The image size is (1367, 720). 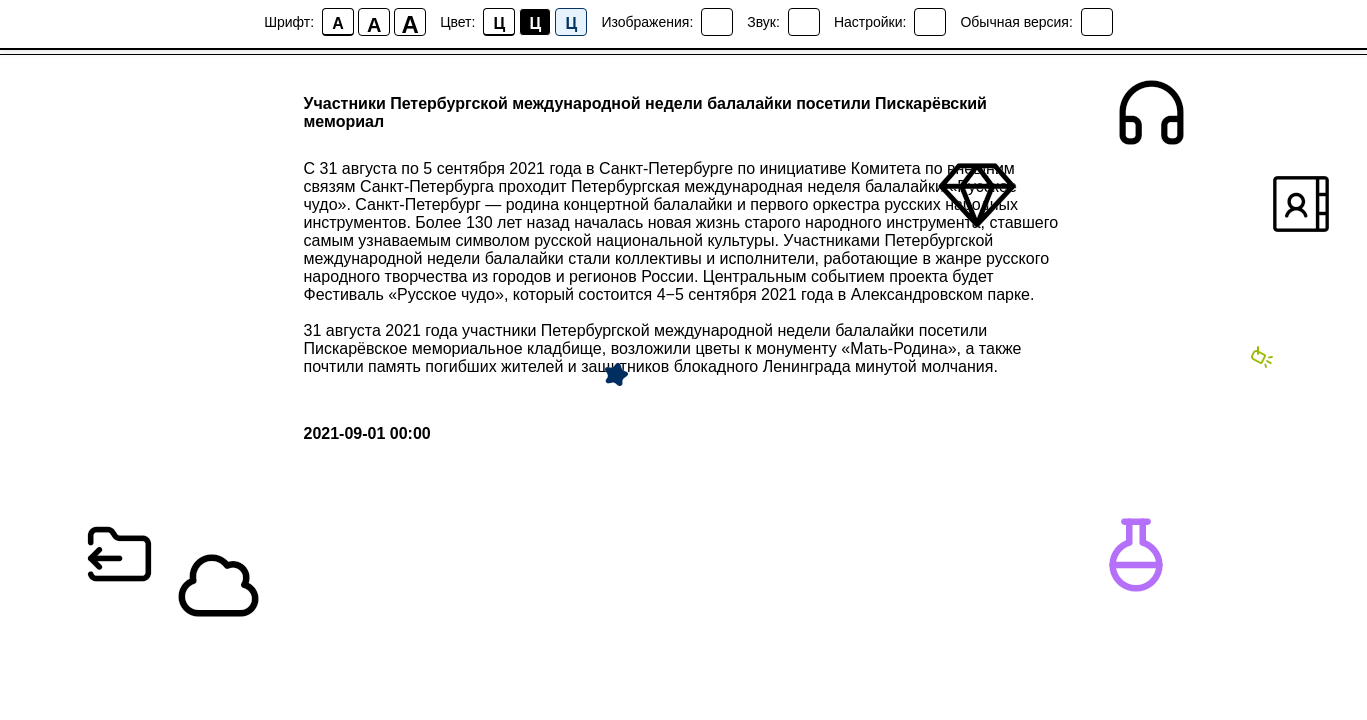 What do you see at coordinates (1151, 112) in the screenshot?
I see `listen to audio or music` at bounding box center [1151, 112].